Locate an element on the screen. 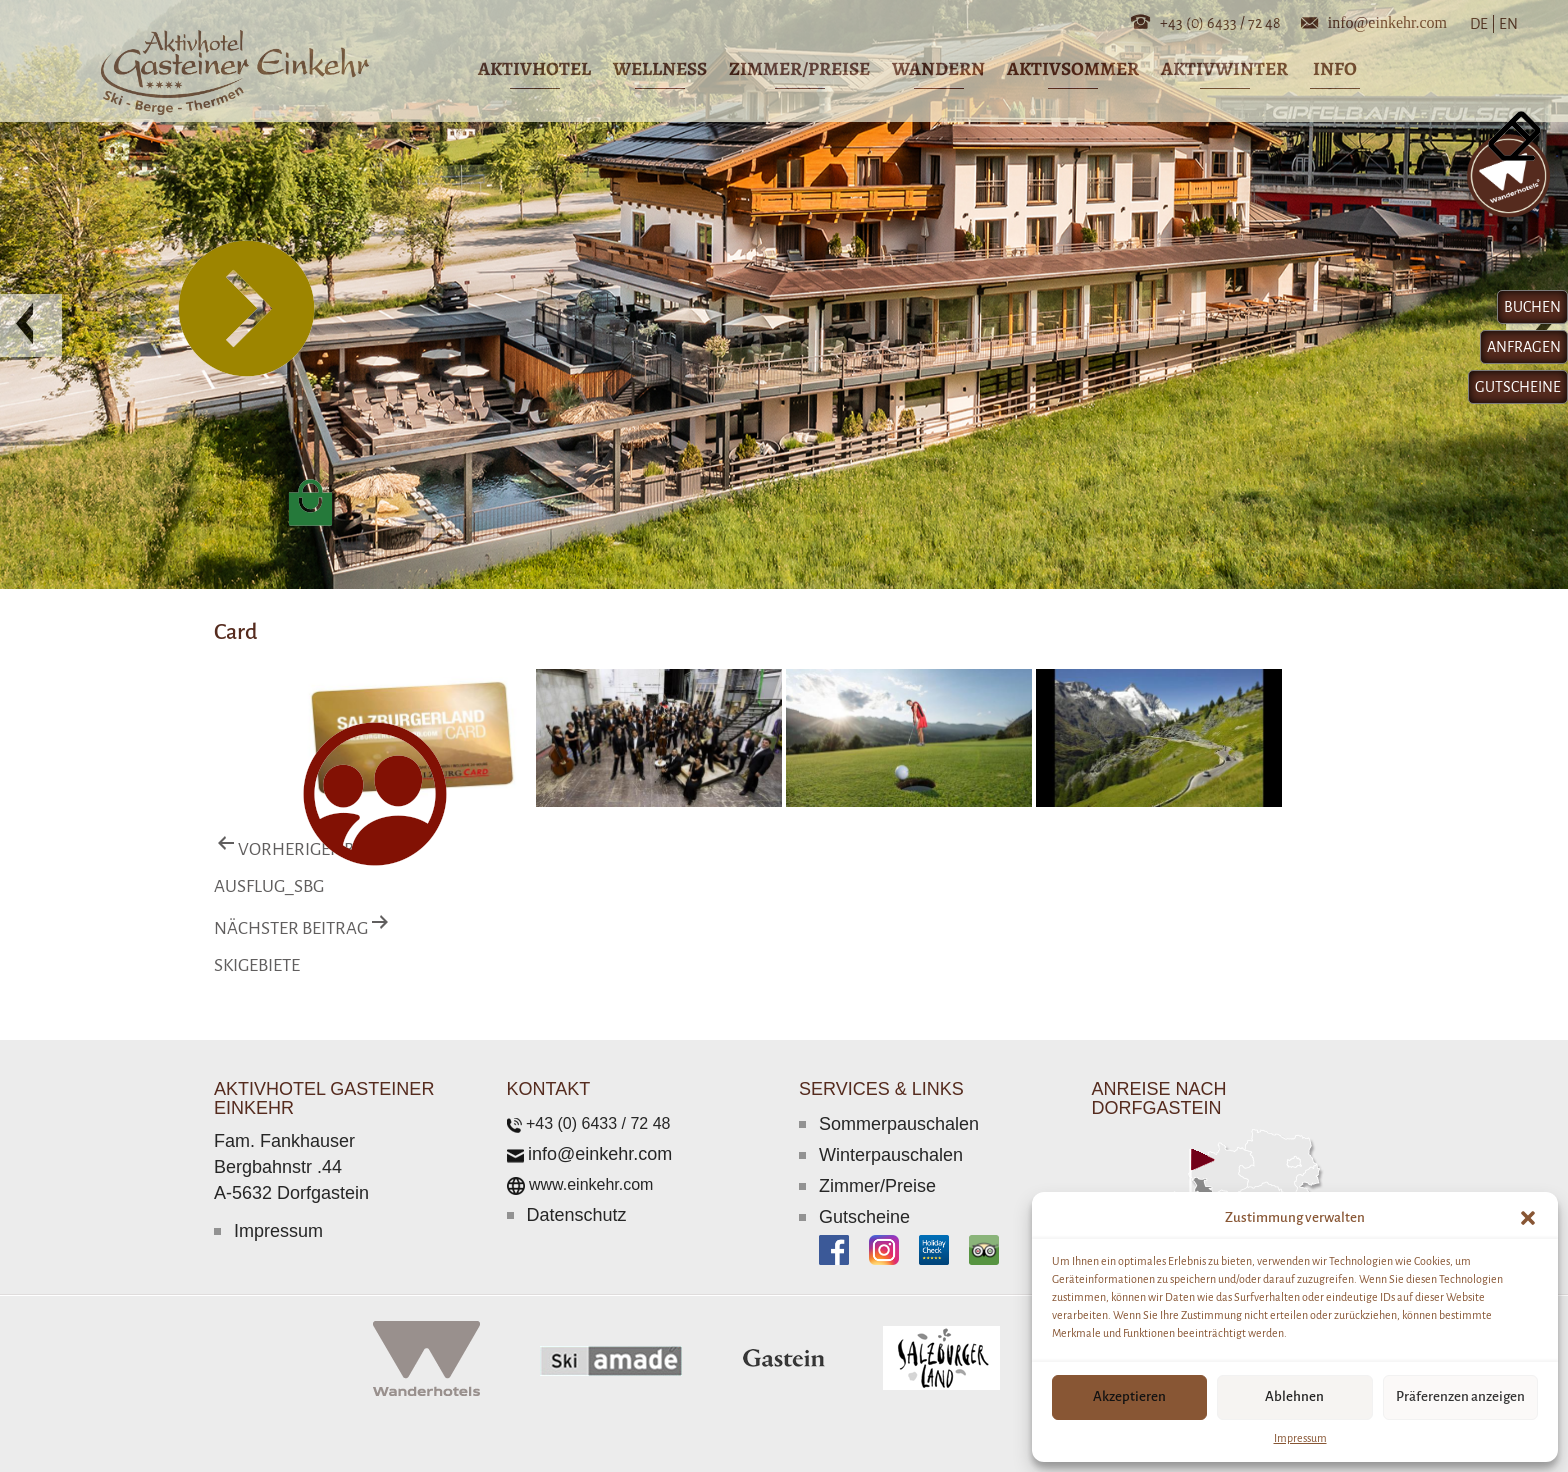 The width and height of the screenshot is (1568, 1472). go to the next item or page is located at coordinates (246, 308).